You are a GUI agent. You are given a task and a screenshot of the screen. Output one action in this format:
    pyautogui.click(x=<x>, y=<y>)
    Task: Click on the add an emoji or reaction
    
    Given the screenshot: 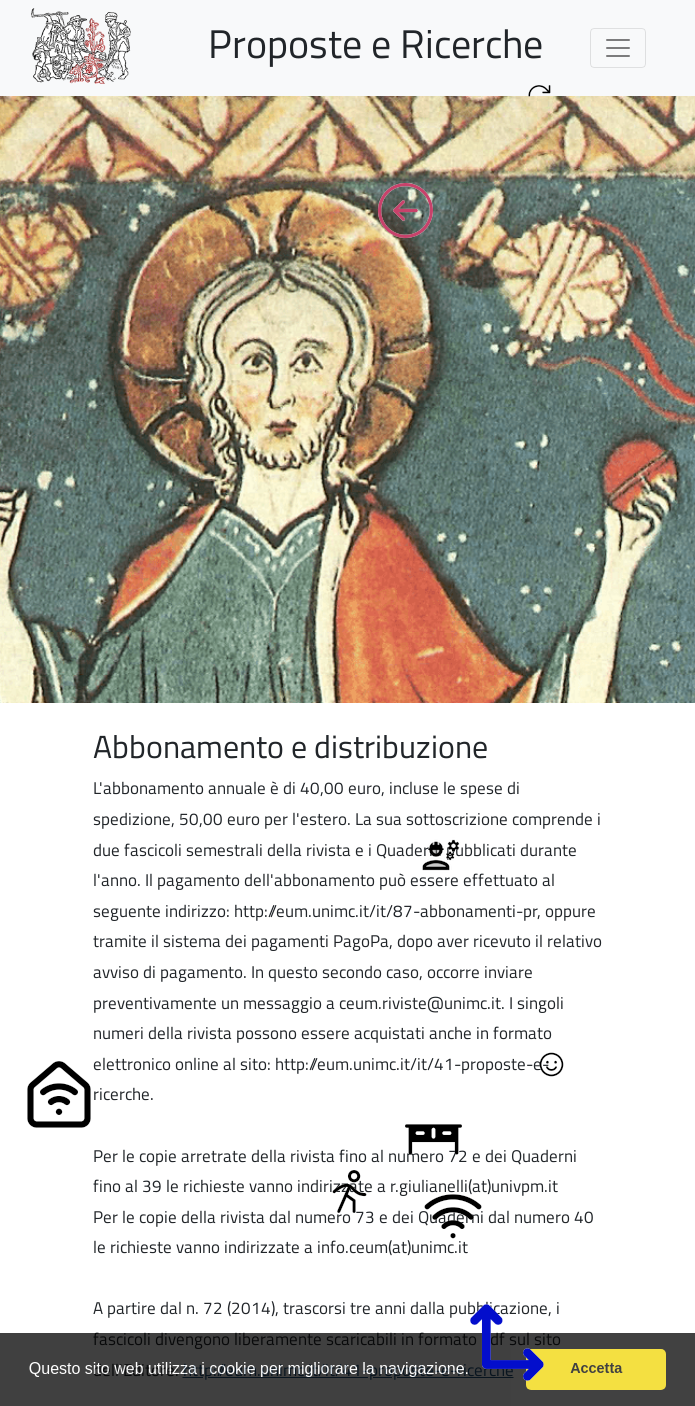 What is the action you would take?
    pyautogui.click(x=551, y=1064)
    